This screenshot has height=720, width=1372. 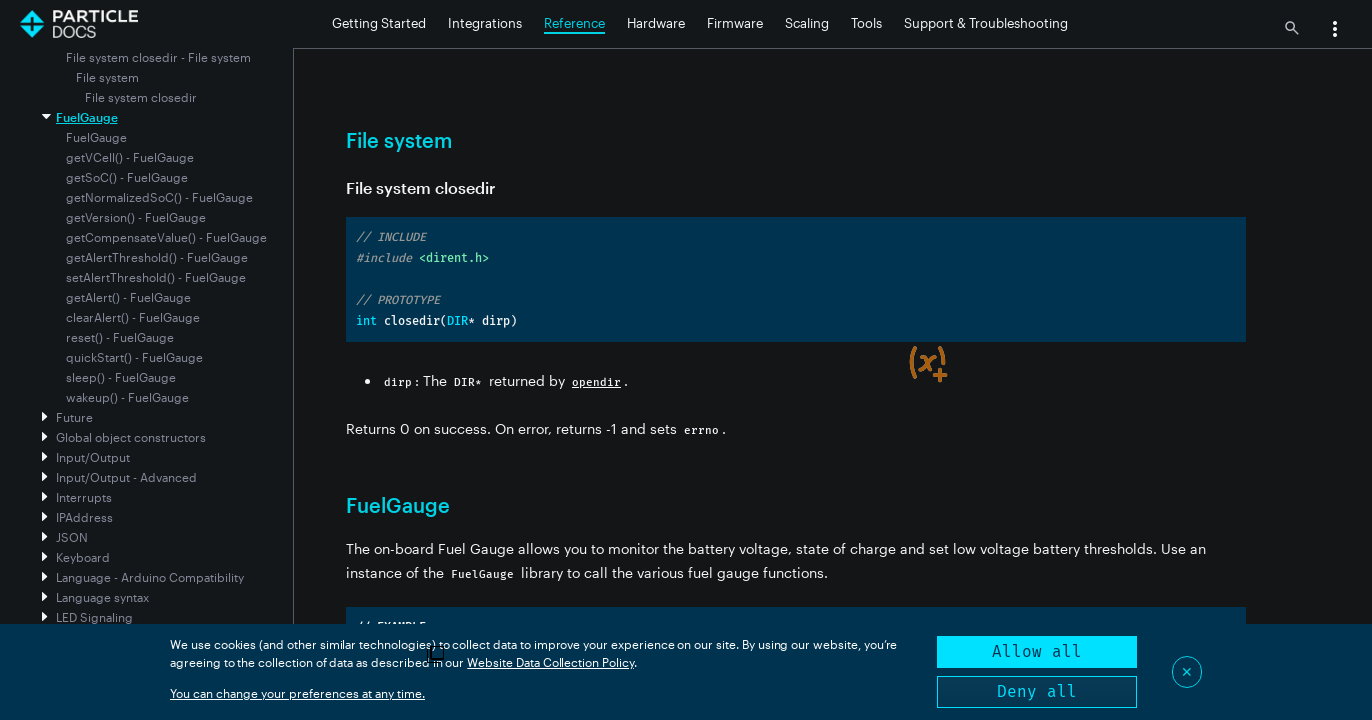 What do you see at coordinates (927, 362) in the screenshot?
I see `add a new variable` at bounding box center [927, 362].